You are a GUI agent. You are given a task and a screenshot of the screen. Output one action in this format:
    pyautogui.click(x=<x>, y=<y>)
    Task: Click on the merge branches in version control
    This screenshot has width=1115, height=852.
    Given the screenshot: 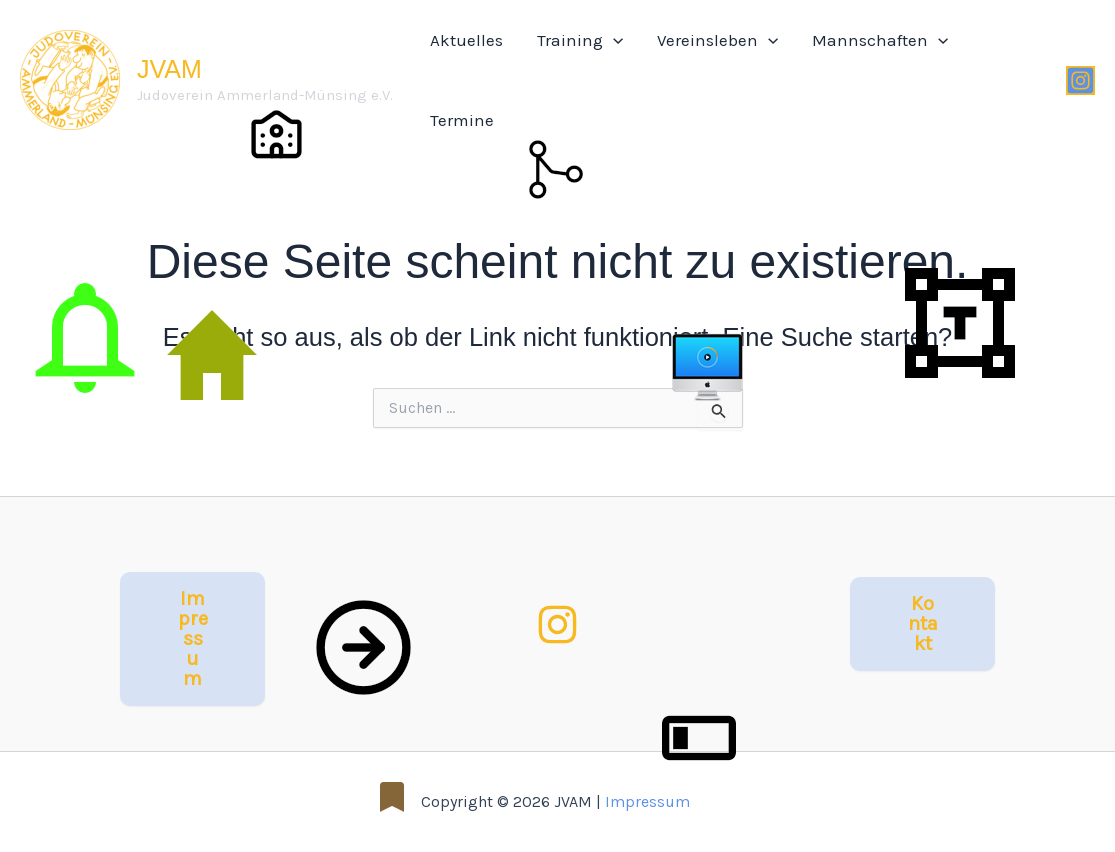 What is the action you would take?
    pyautogui.click(x=551, y=169)
    